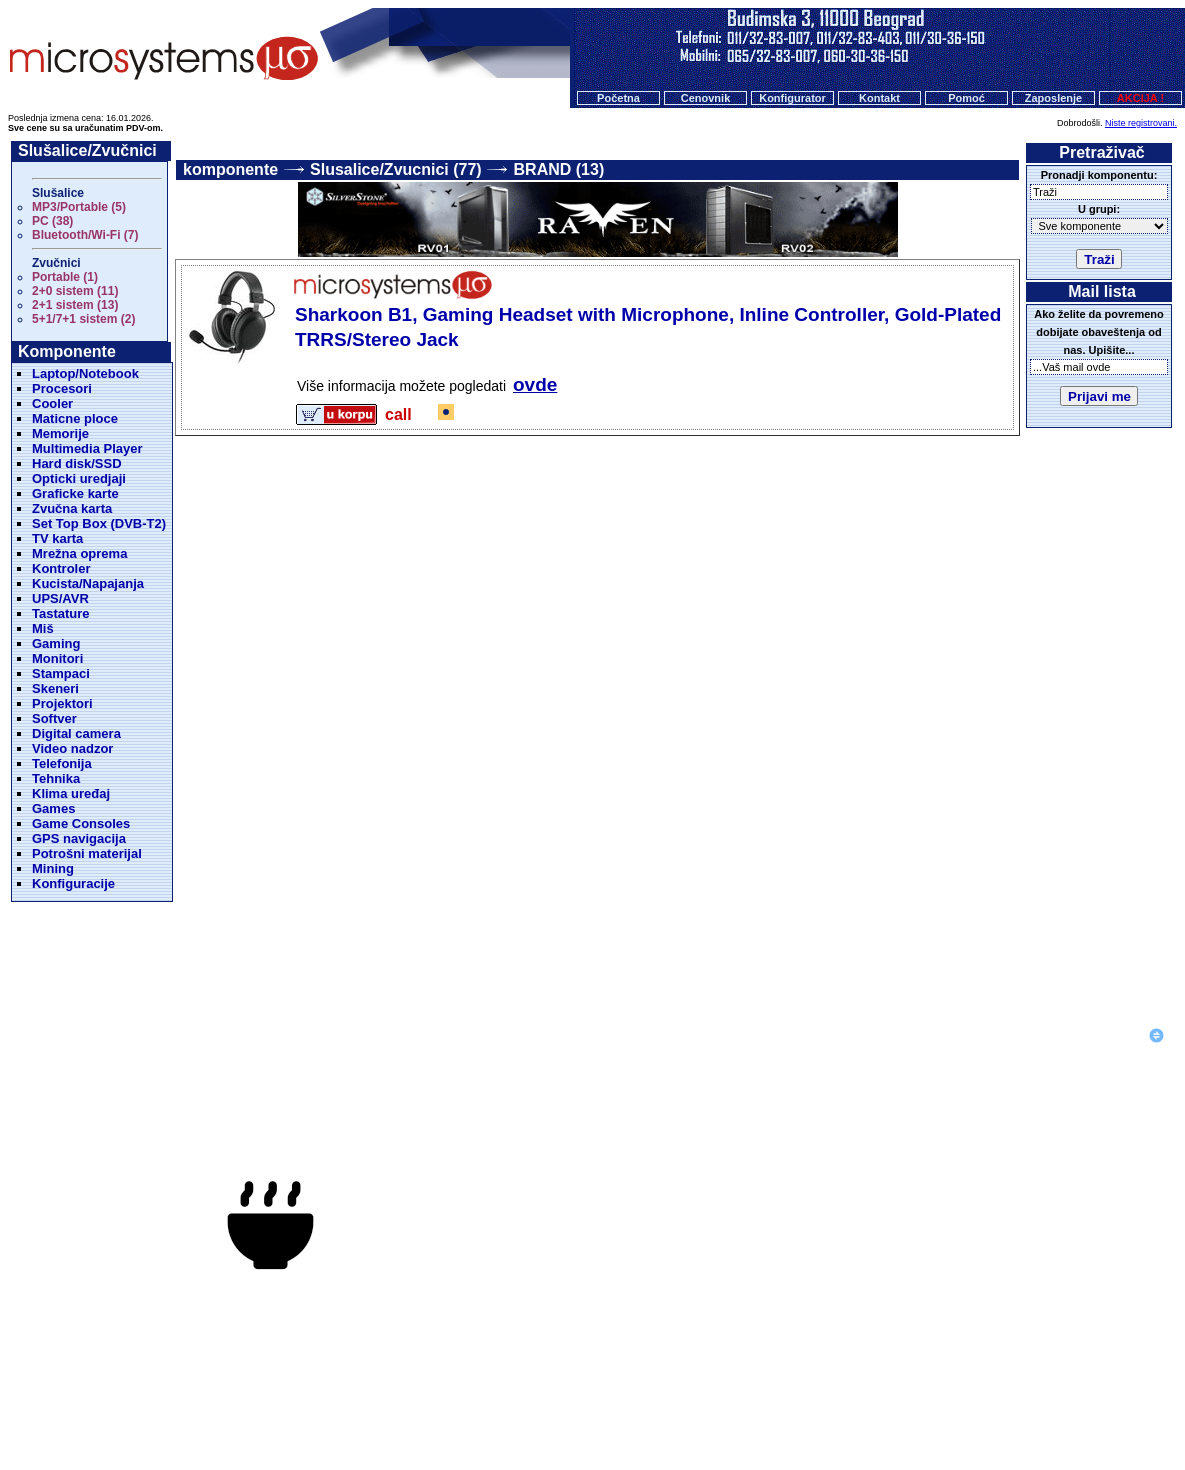  What do you see at coordinates (1156, 1035) in the screenshot?
I see `exchange or swap currencies` at bounding box center [1156, 1035].